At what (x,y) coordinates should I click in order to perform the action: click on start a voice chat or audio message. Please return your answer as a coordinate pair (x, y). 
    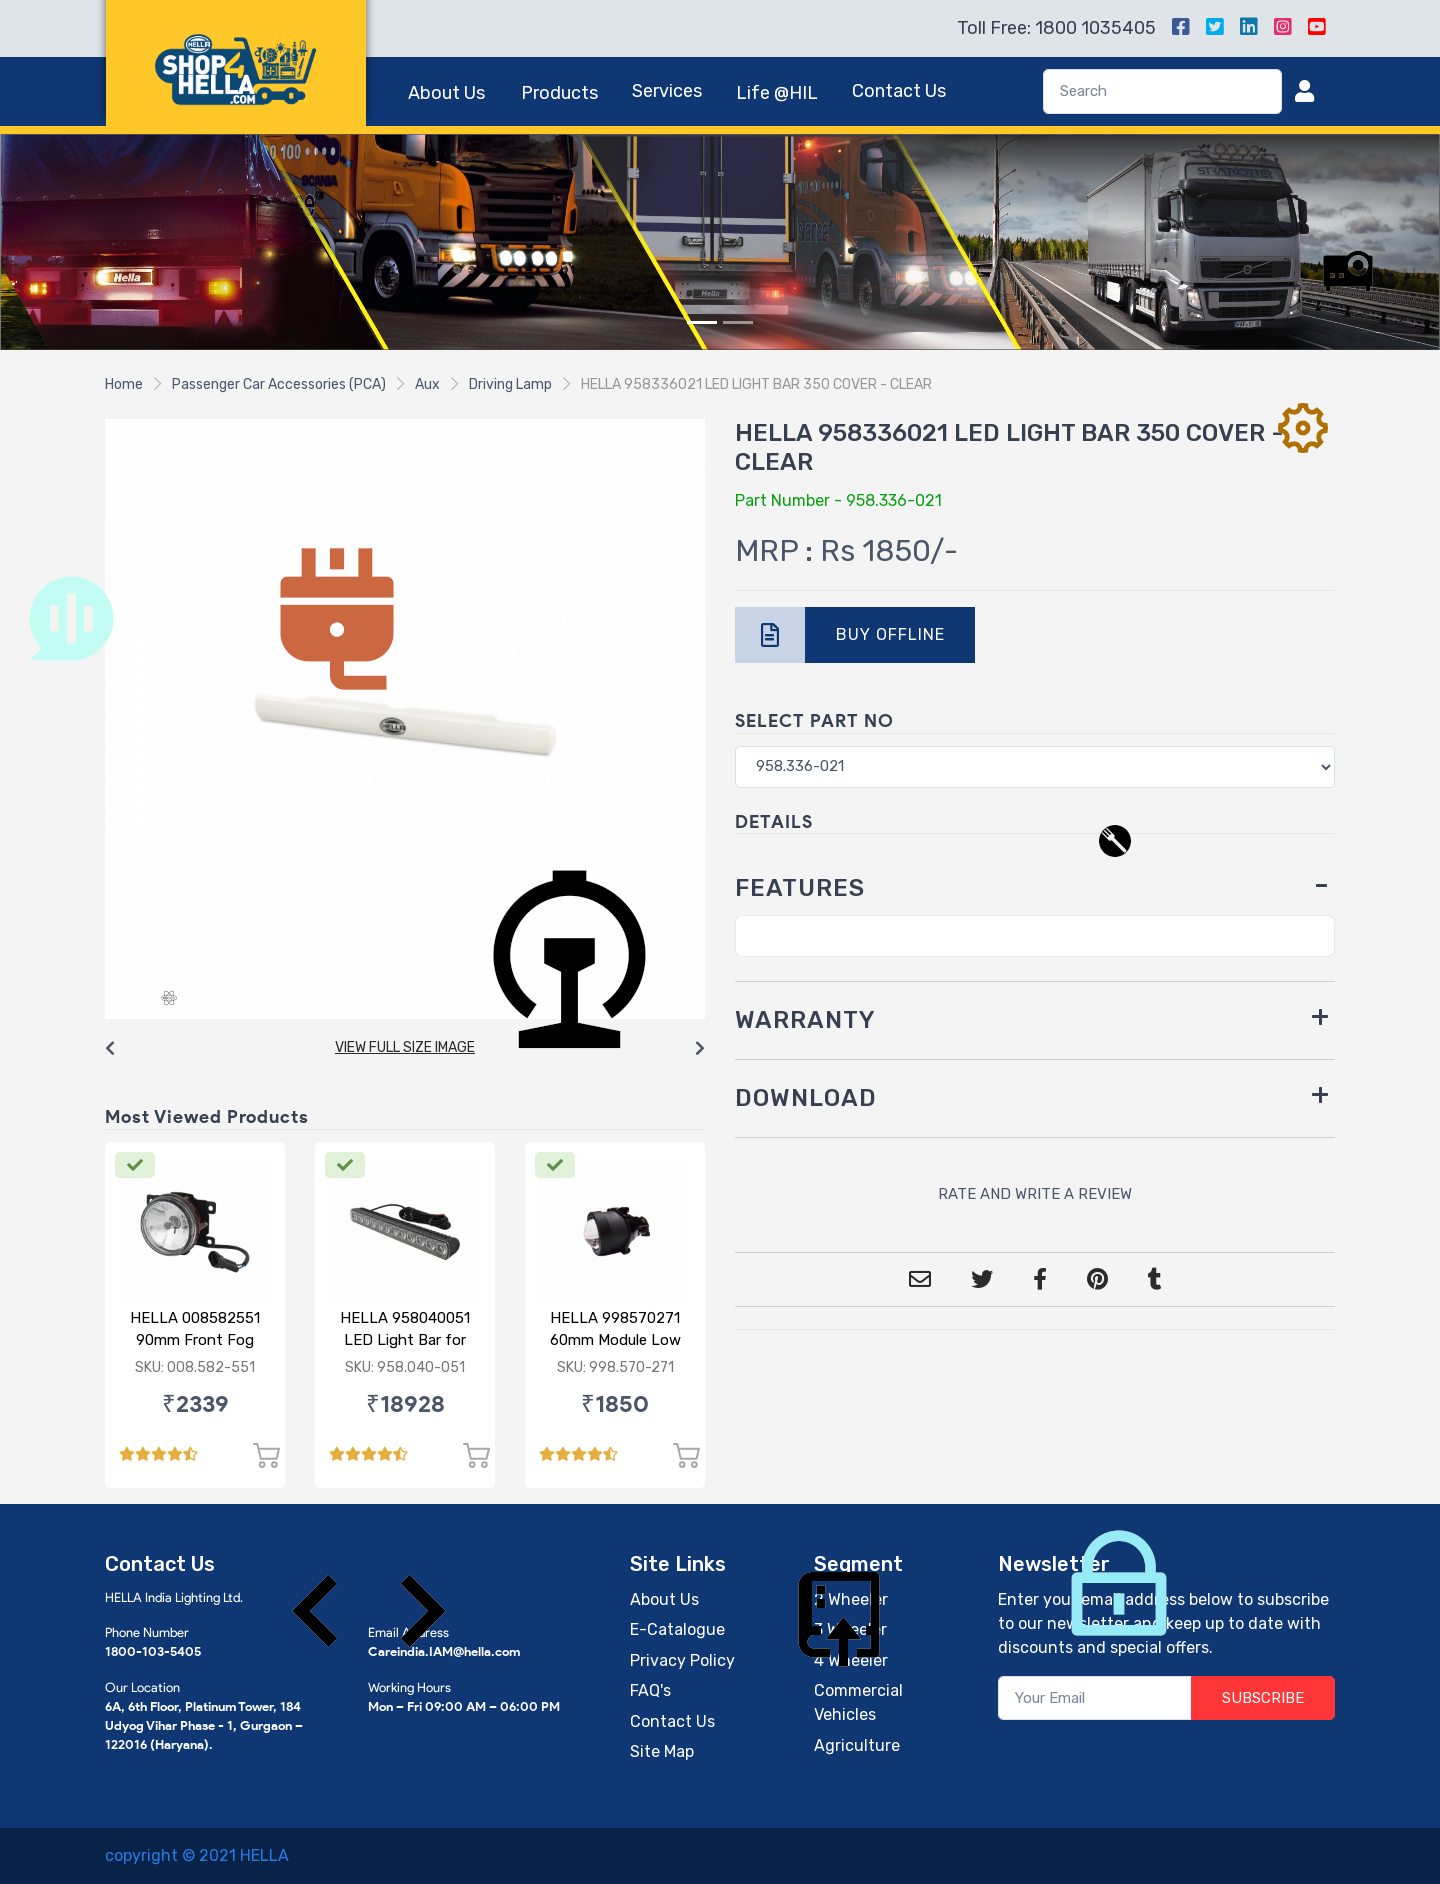
    Looking at the image, I should click on (71, 618).